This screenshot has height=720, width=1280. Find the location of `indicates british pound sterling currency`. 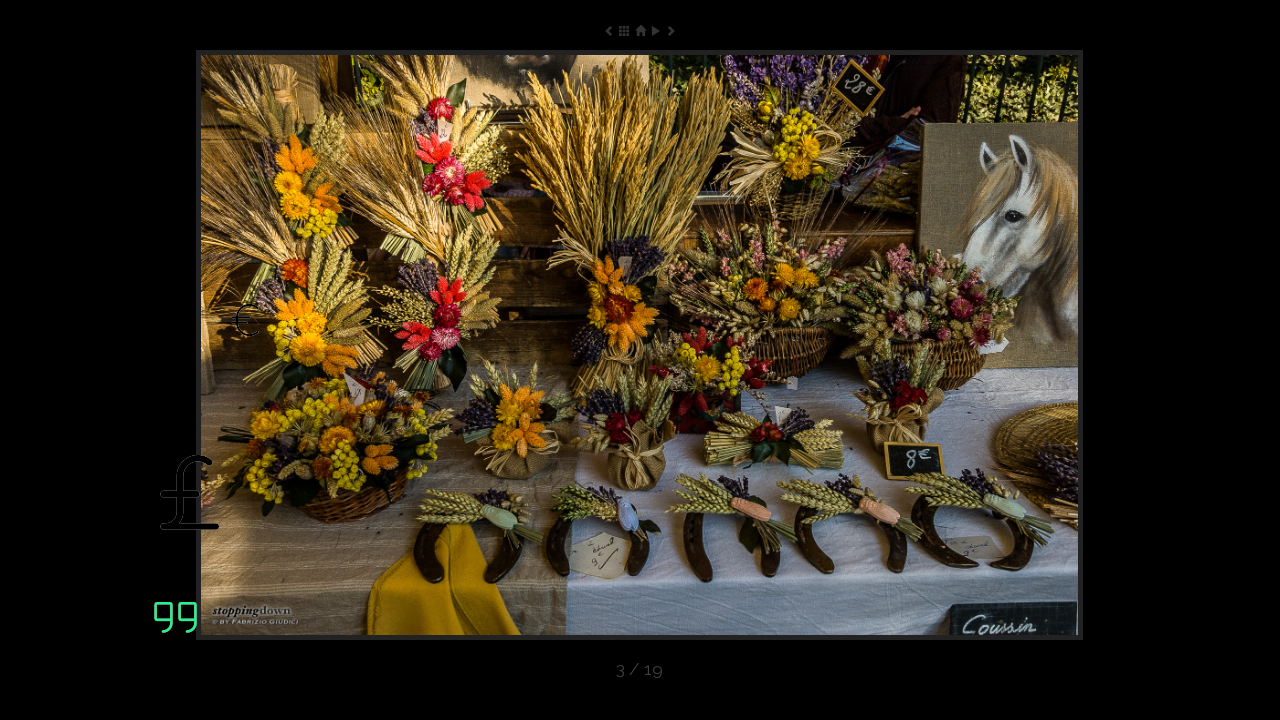

indicates british pound sterling currency is located at coordinates (193, 494).